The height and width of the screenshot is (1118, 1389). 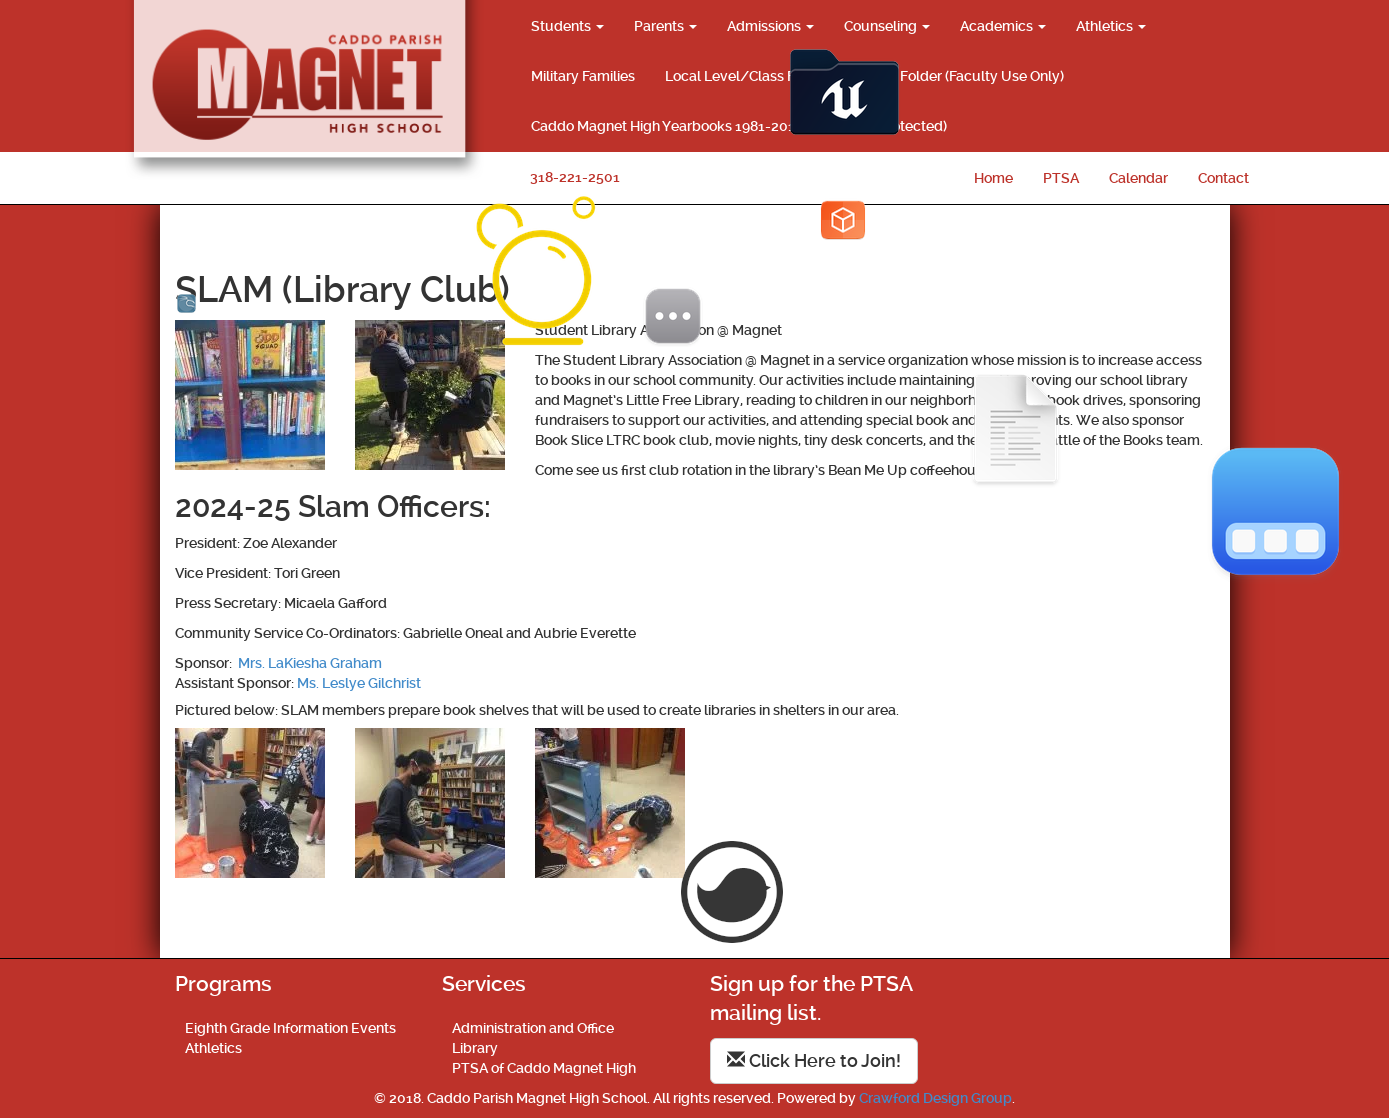 What do you see at coordinates (1275, 511) in the screenshot?
I see `open the dock application` at bounding box center [1275, 511].